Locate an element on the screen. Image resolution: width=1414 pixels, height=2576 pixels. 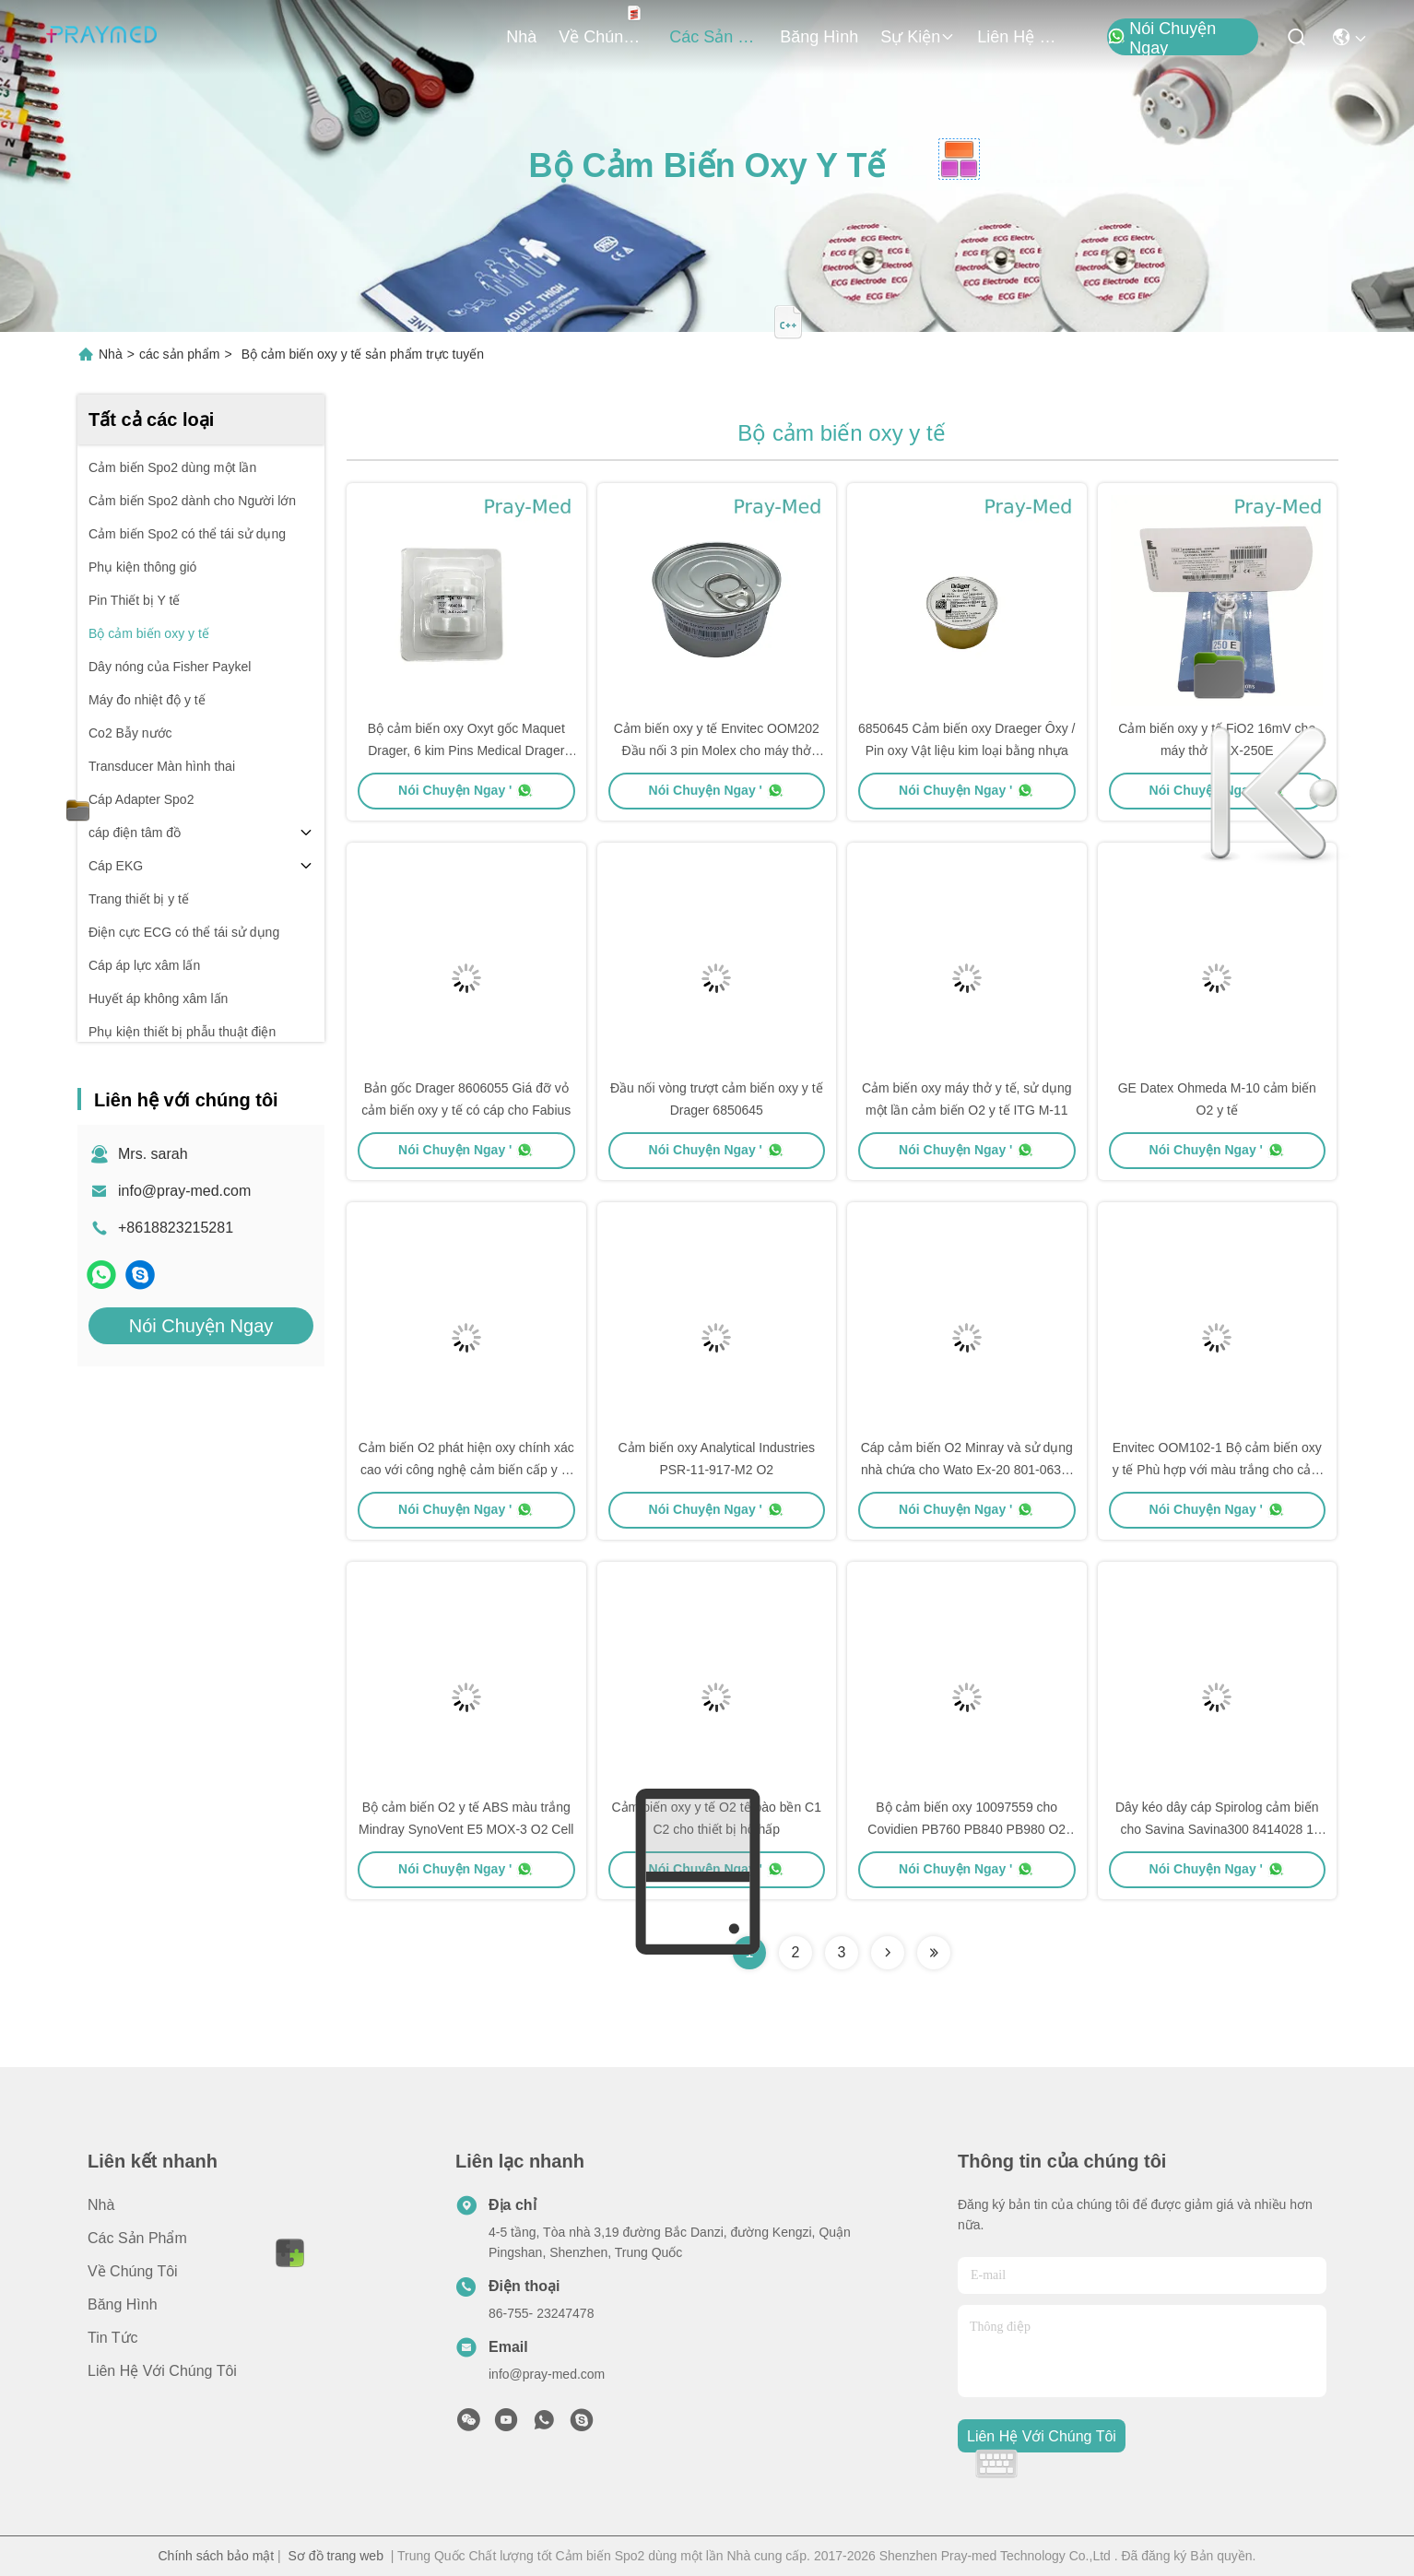
select all items in the current view is located at coordinates (959, 159).